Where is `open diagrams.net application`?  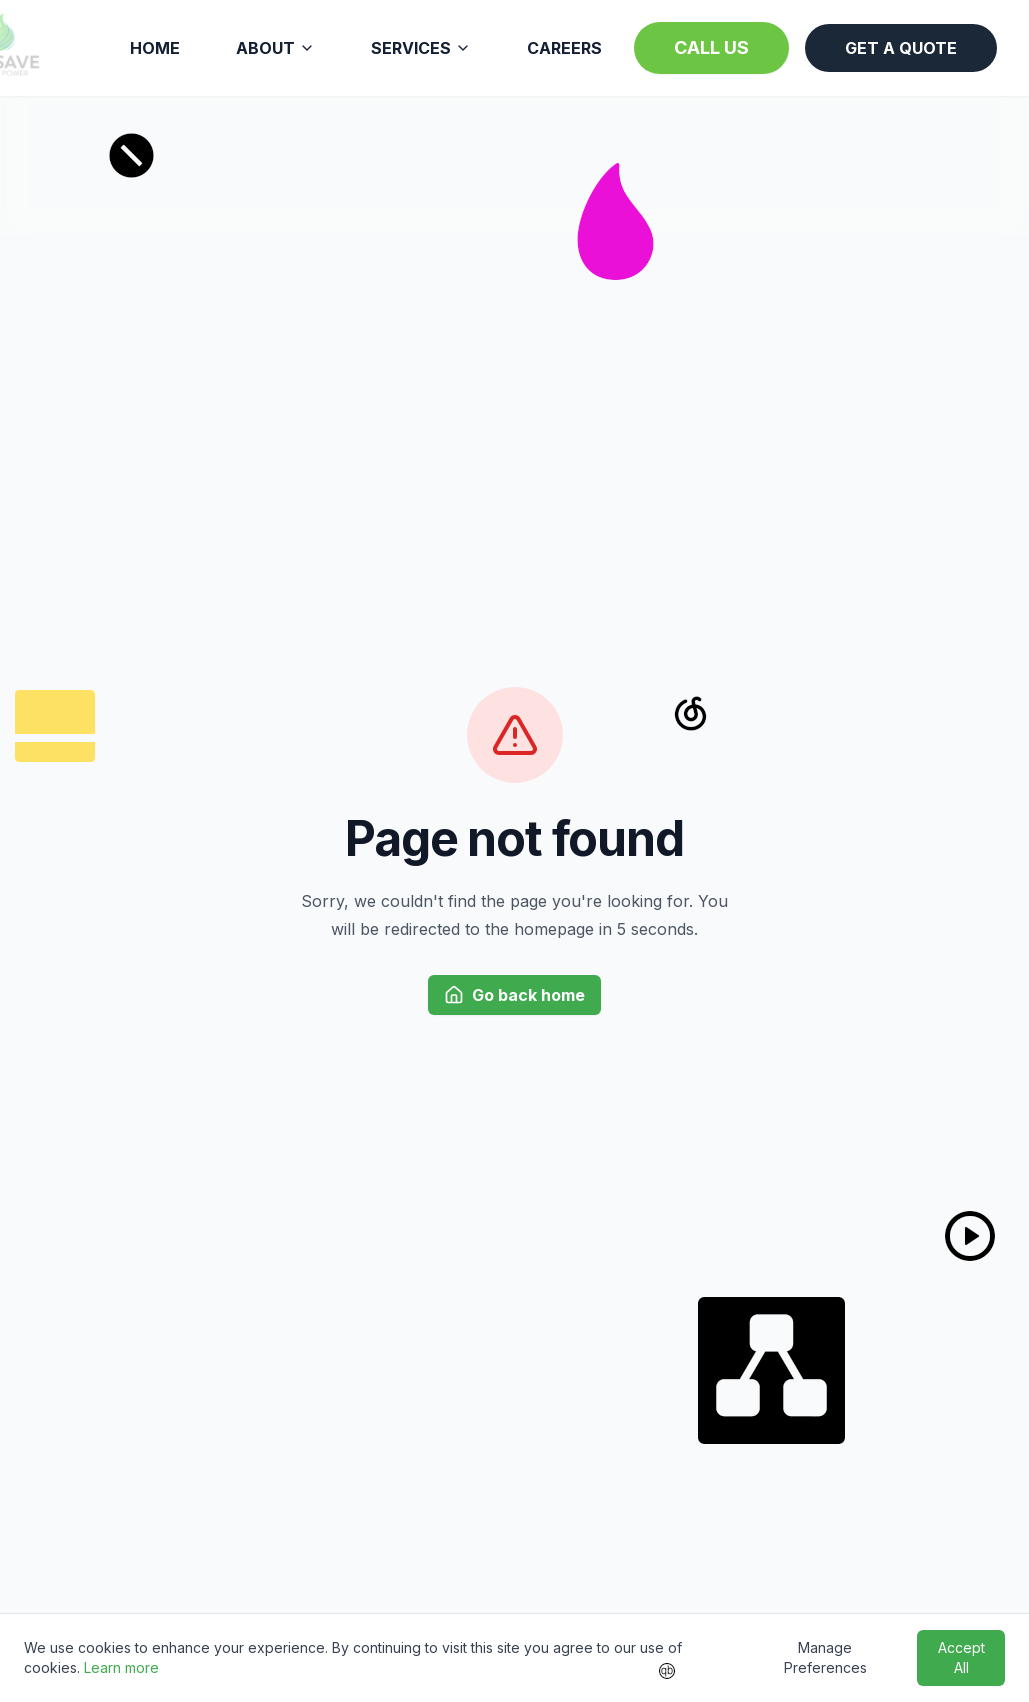
open diagrams.net application is located at coordinates (771, 1370).